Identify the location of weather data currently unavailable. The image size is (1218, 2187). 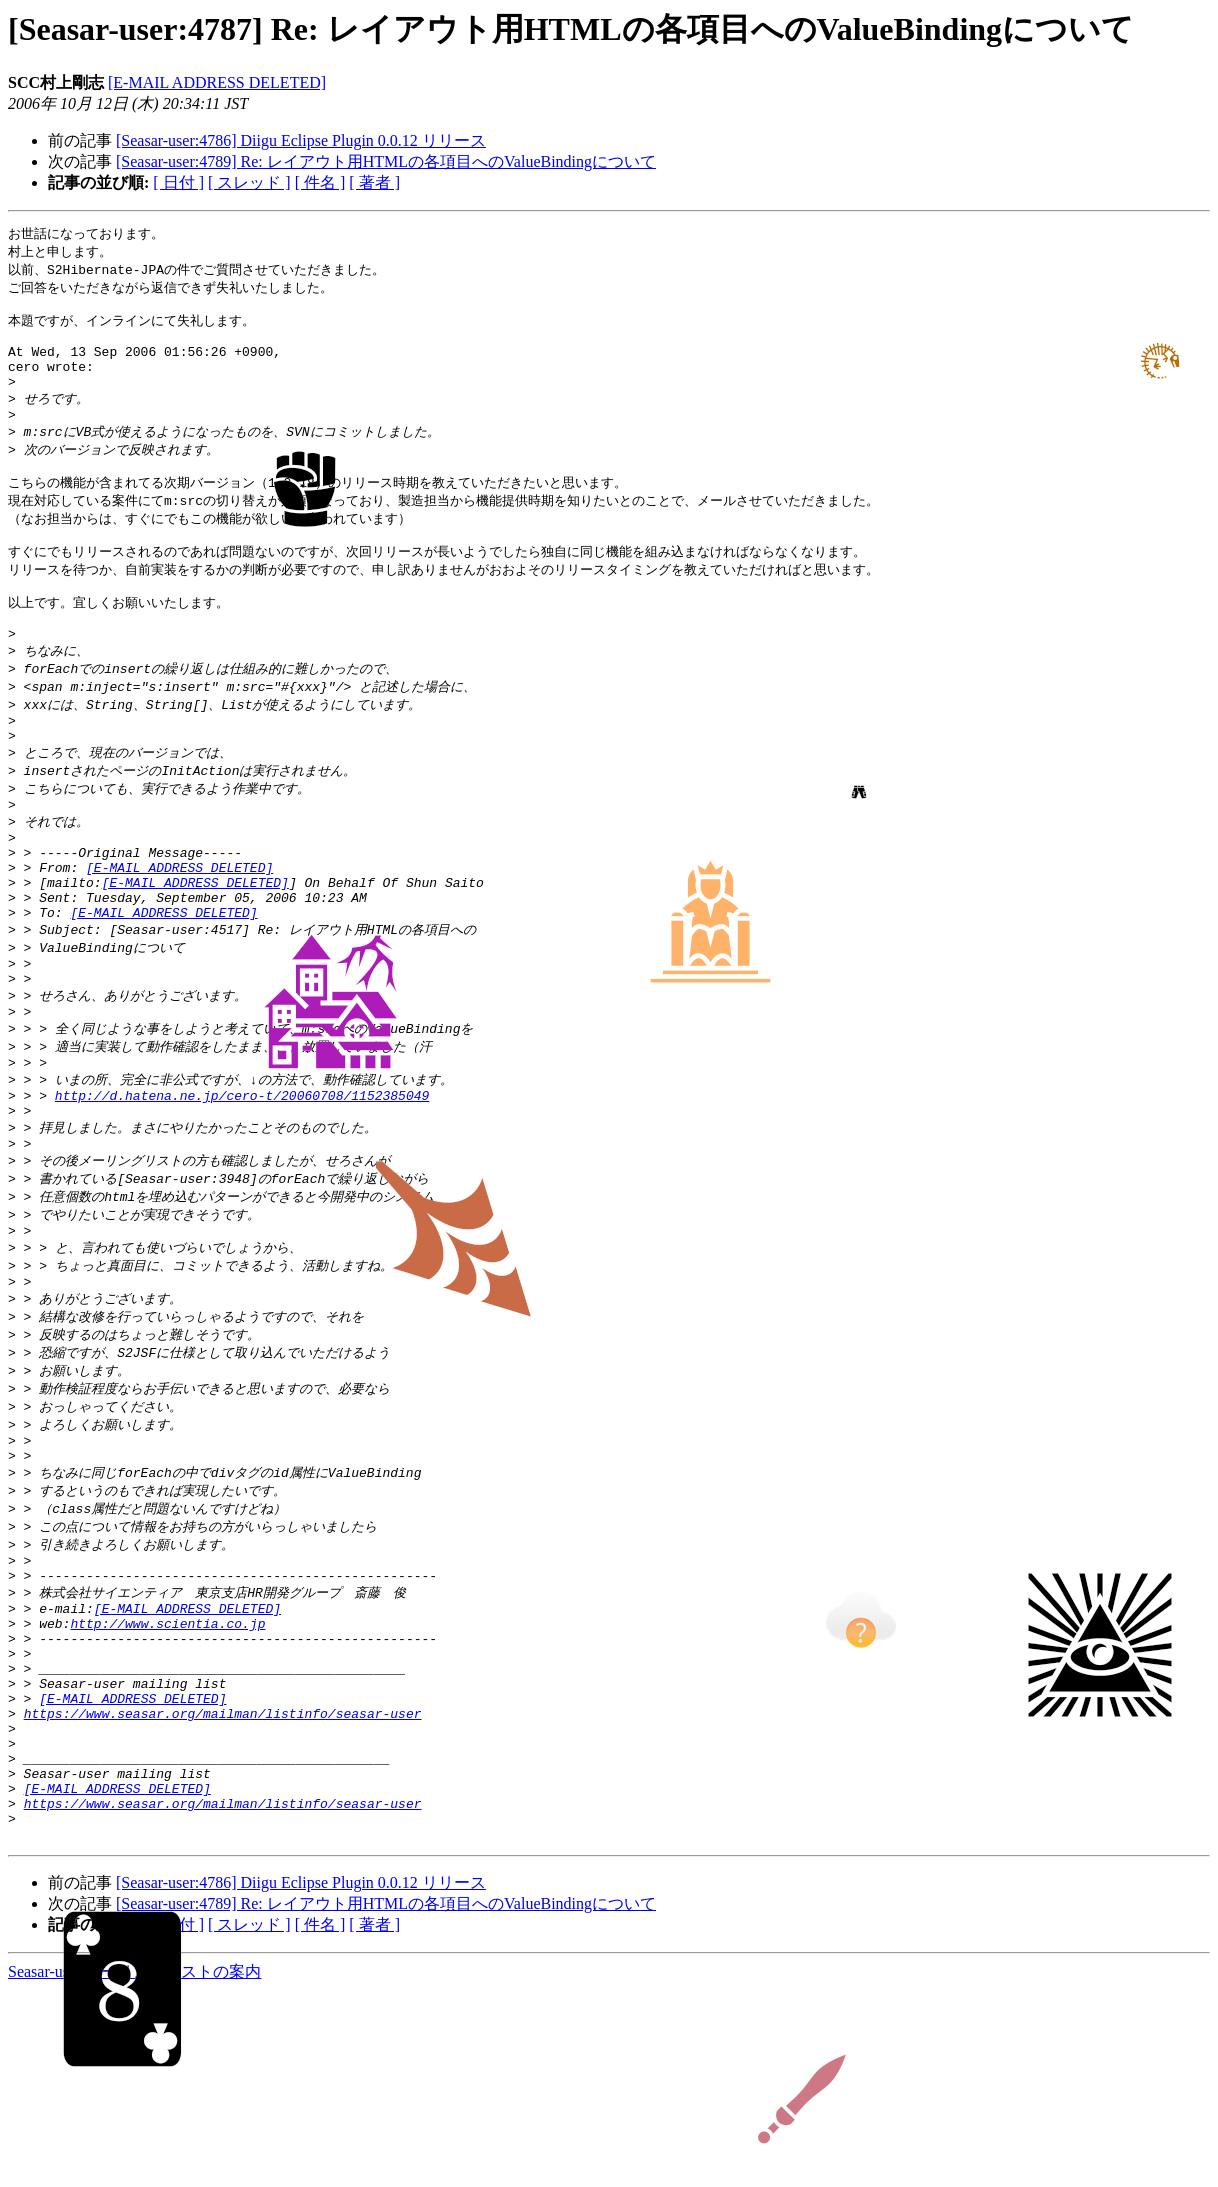
(861, 1619).